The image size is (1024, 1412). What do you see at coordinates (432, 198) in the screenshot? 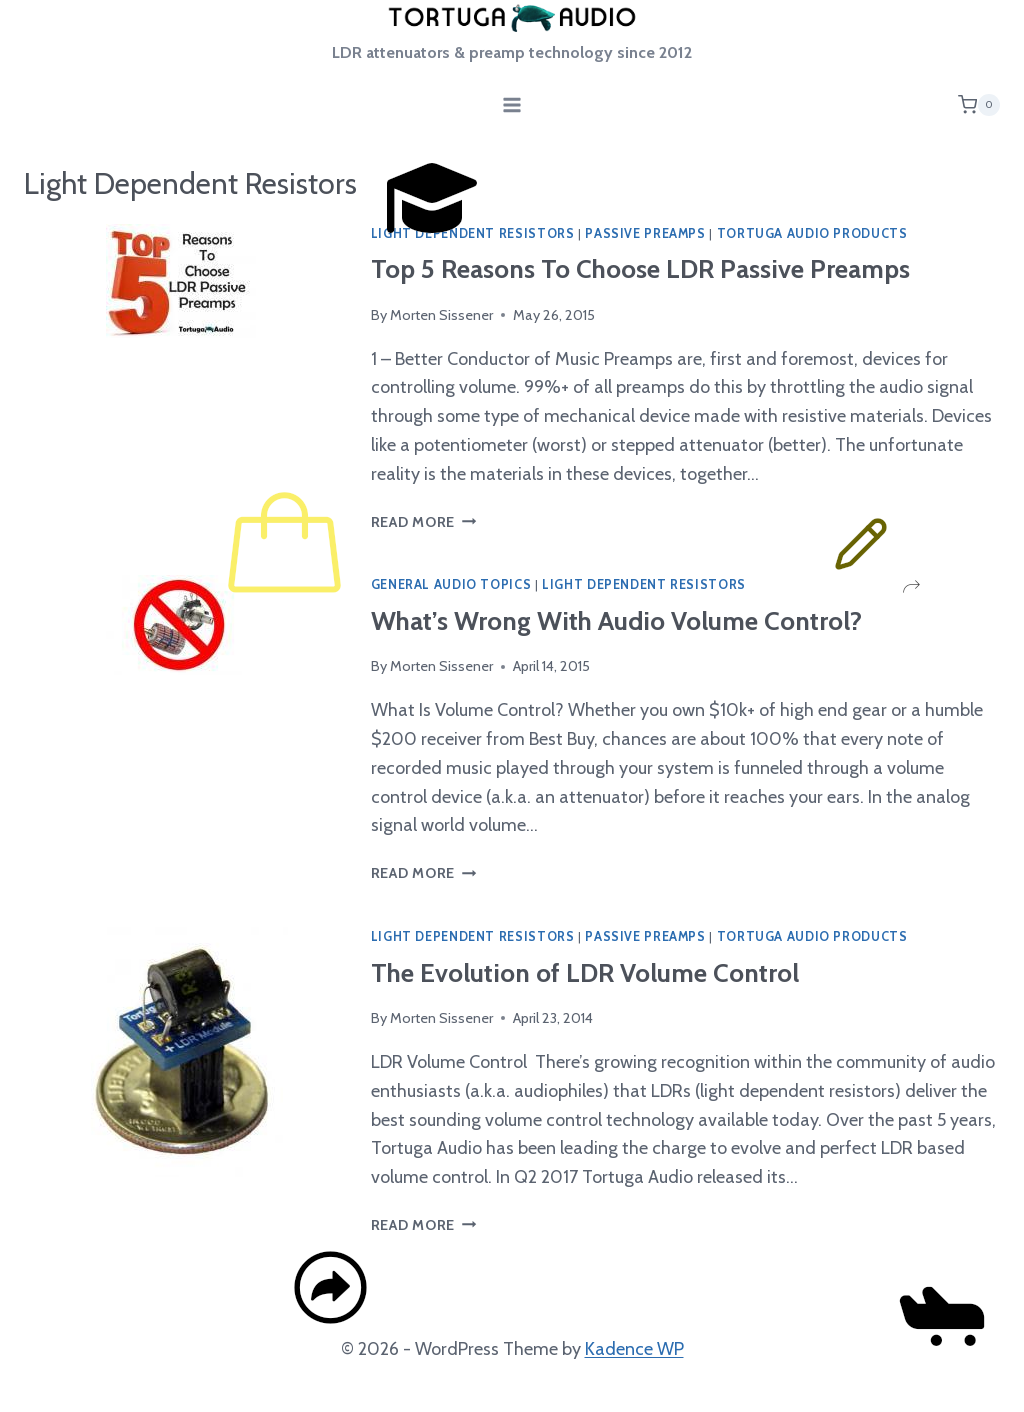
I see `access education or learning resources` at bounding box center [432, 198].